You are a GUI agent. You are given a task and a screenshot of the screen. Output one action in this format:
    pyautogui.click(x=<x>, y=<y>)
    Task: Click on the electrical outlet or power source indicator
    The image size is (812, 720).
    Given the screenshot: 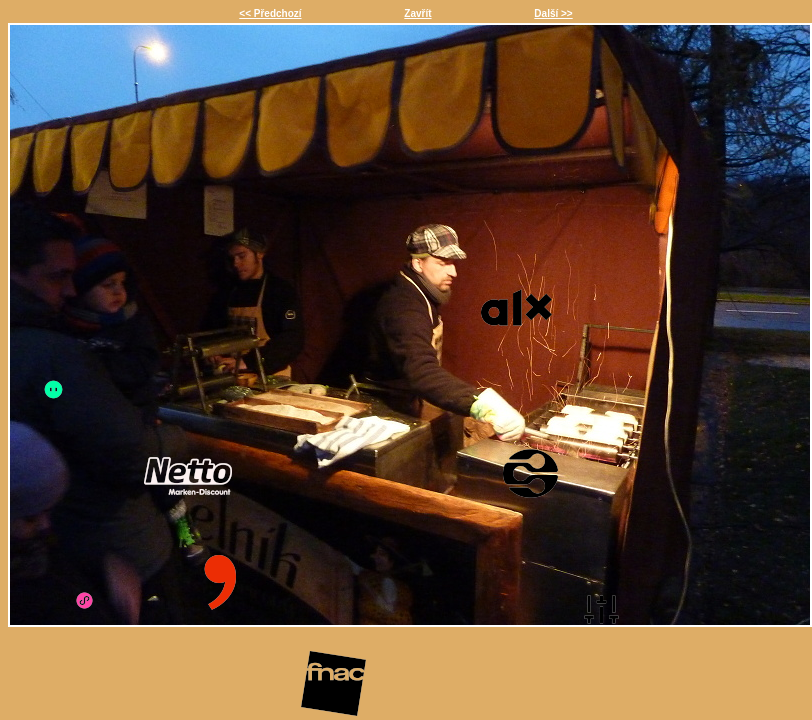 What is the action you would take?
    pyautogui.click(x=53, y=389)
    